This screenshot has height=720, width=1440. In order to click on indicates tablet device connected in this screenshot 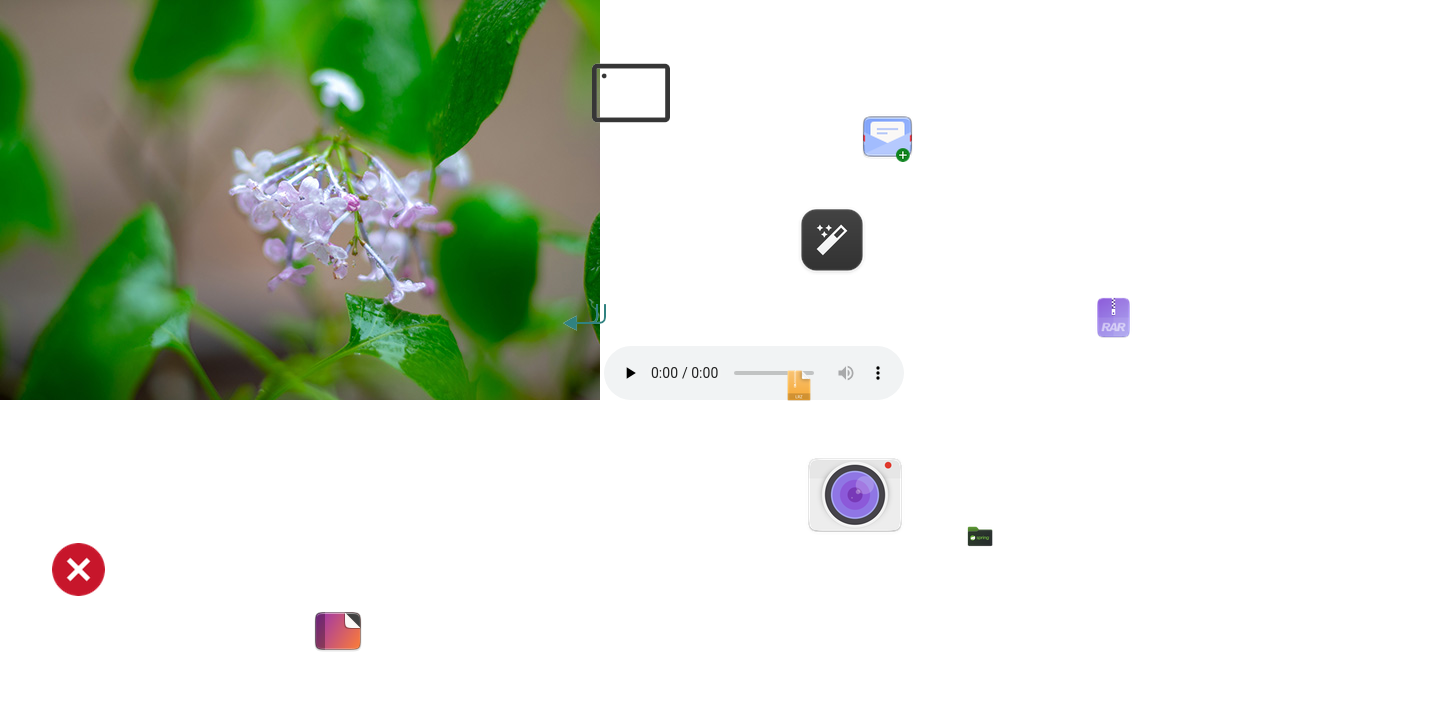, I will do `click(631, 93)`.